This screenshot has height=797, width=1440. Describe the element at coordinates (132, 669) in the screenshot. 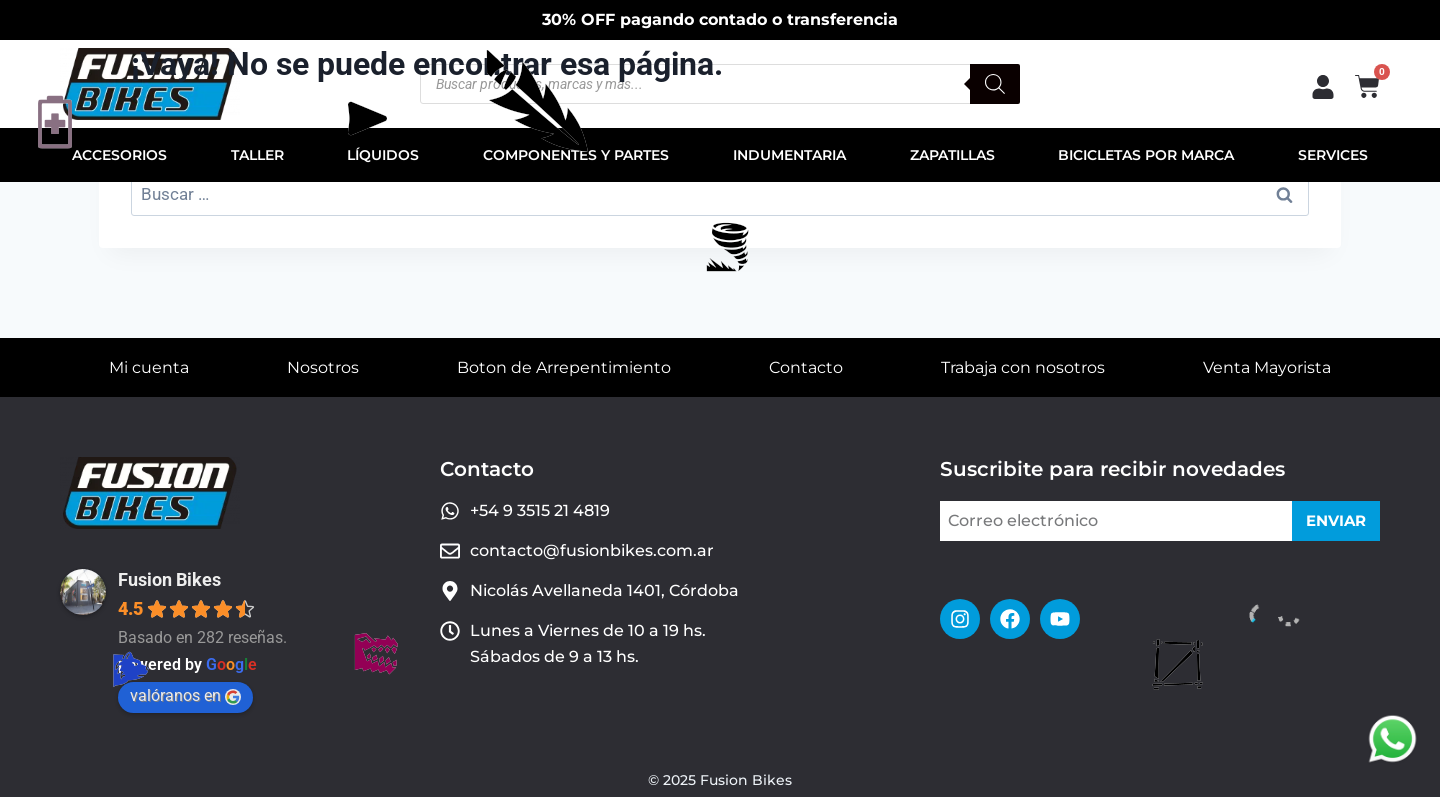

I see `access bear or wildlife-related content in a game` at that location.